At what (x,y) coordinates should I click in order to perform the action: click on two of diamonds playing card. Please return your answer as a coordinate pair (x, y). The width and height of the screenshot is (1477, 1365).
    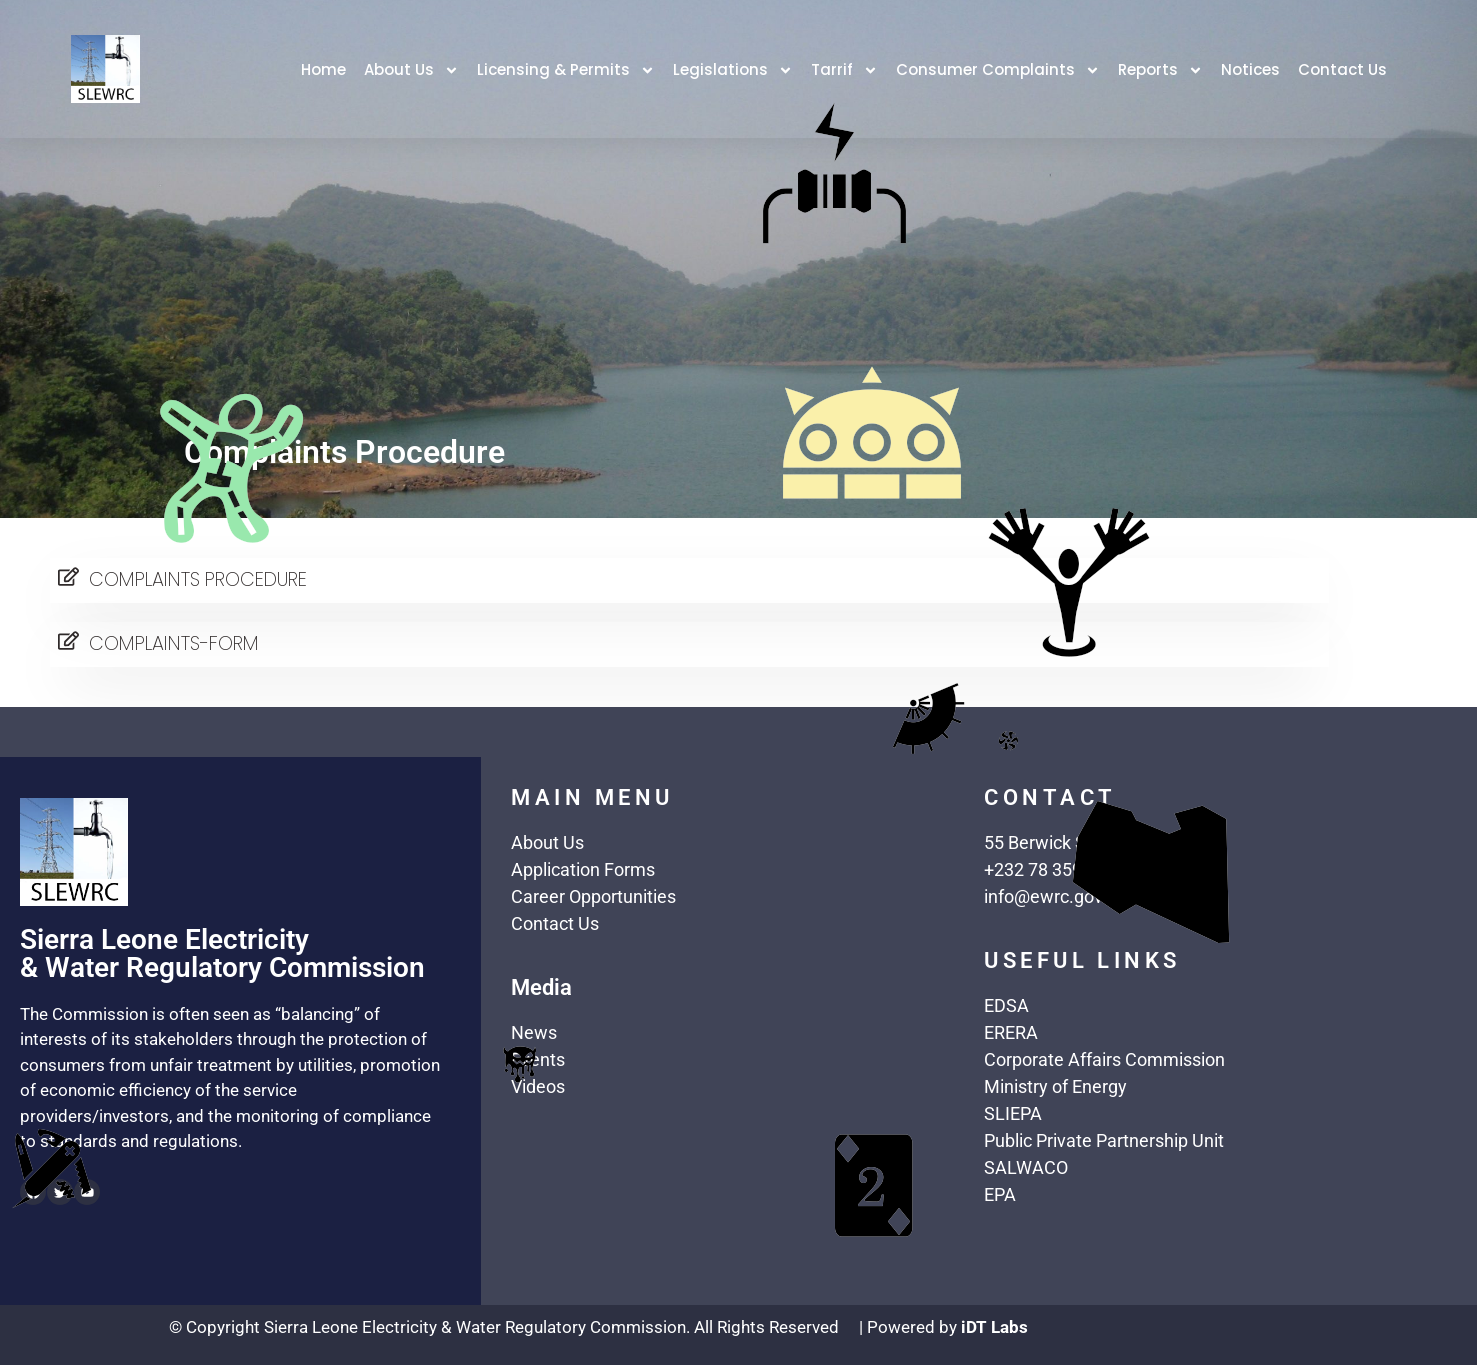
    Looking at the image, I should click on (873, 1185).